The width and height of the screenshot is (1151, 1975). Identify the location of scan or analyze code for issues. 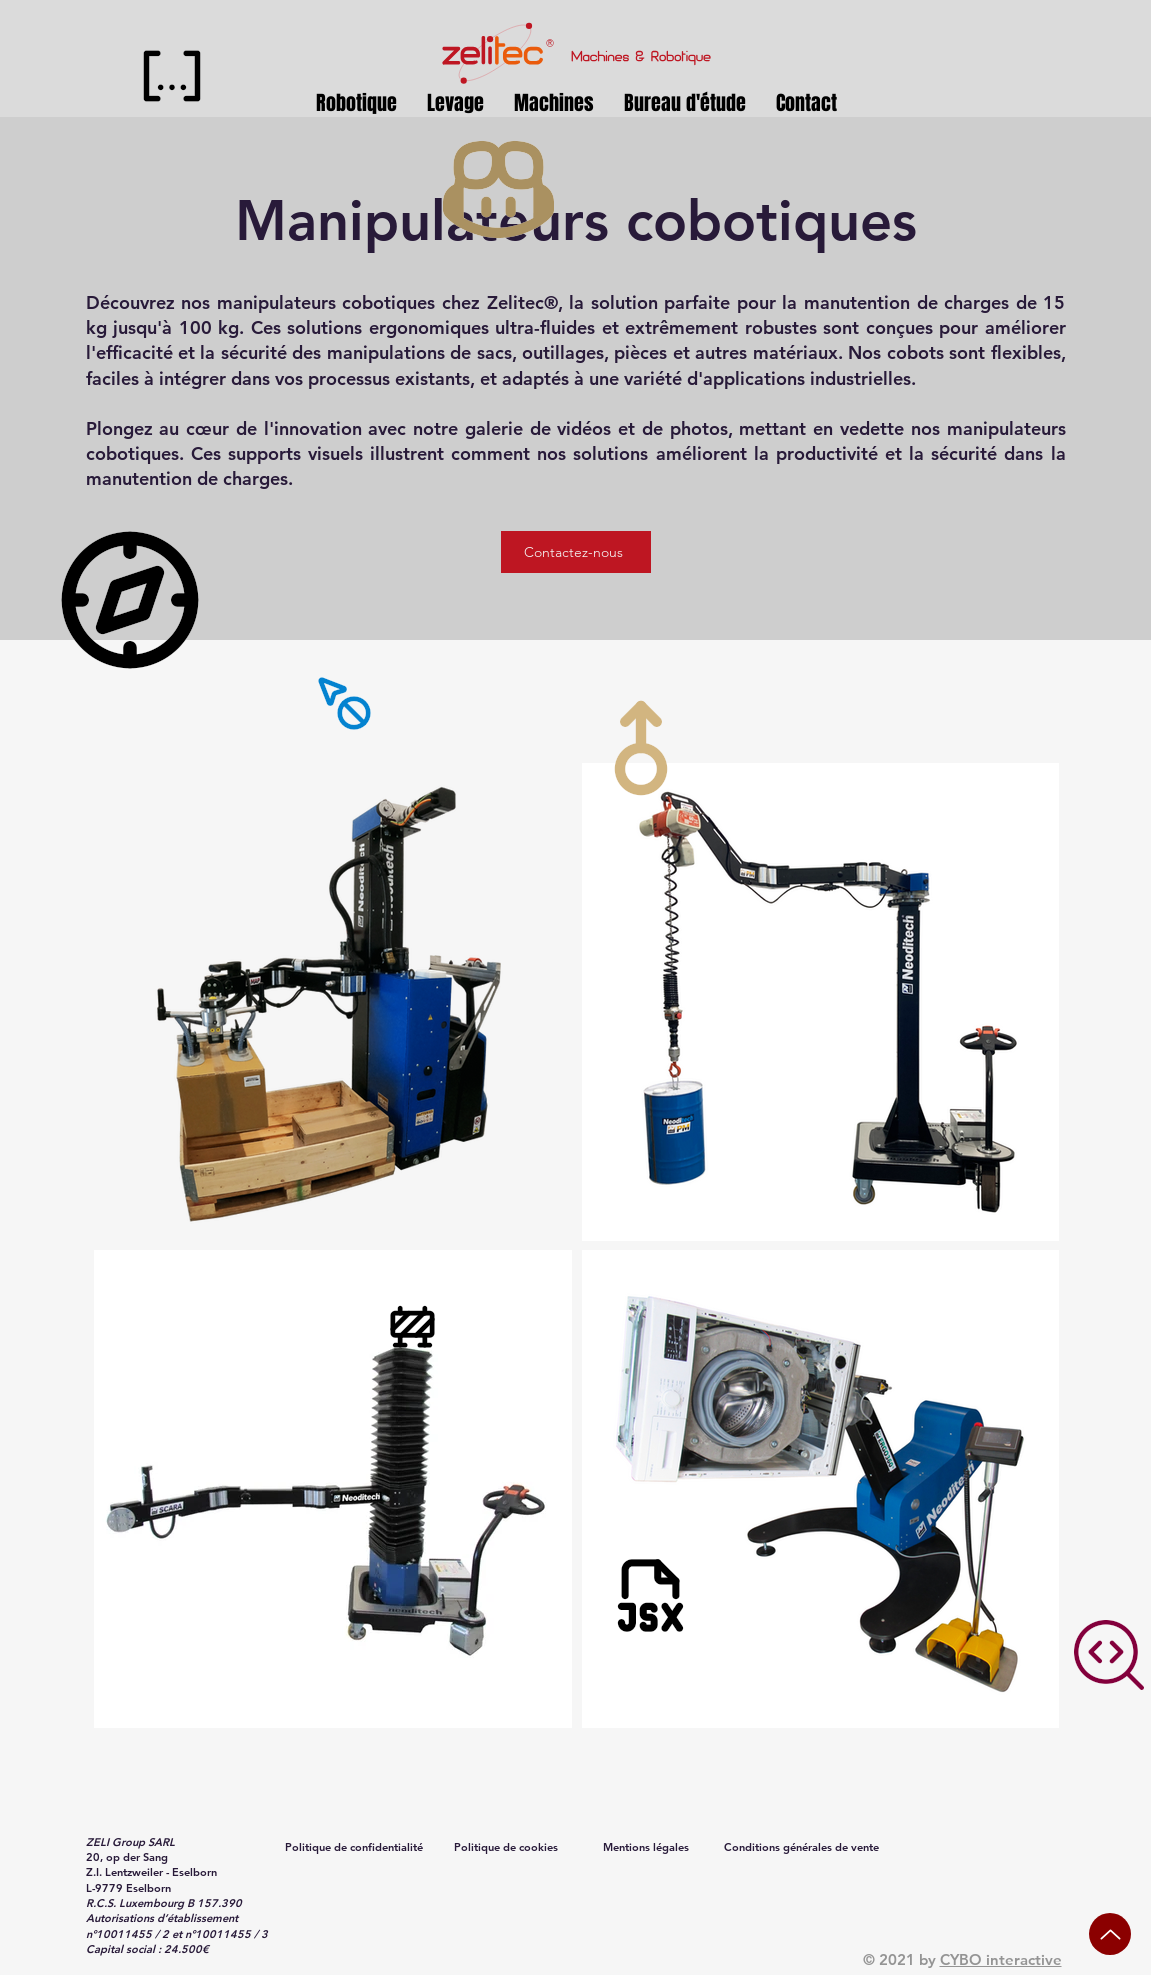
(1110, 1656).